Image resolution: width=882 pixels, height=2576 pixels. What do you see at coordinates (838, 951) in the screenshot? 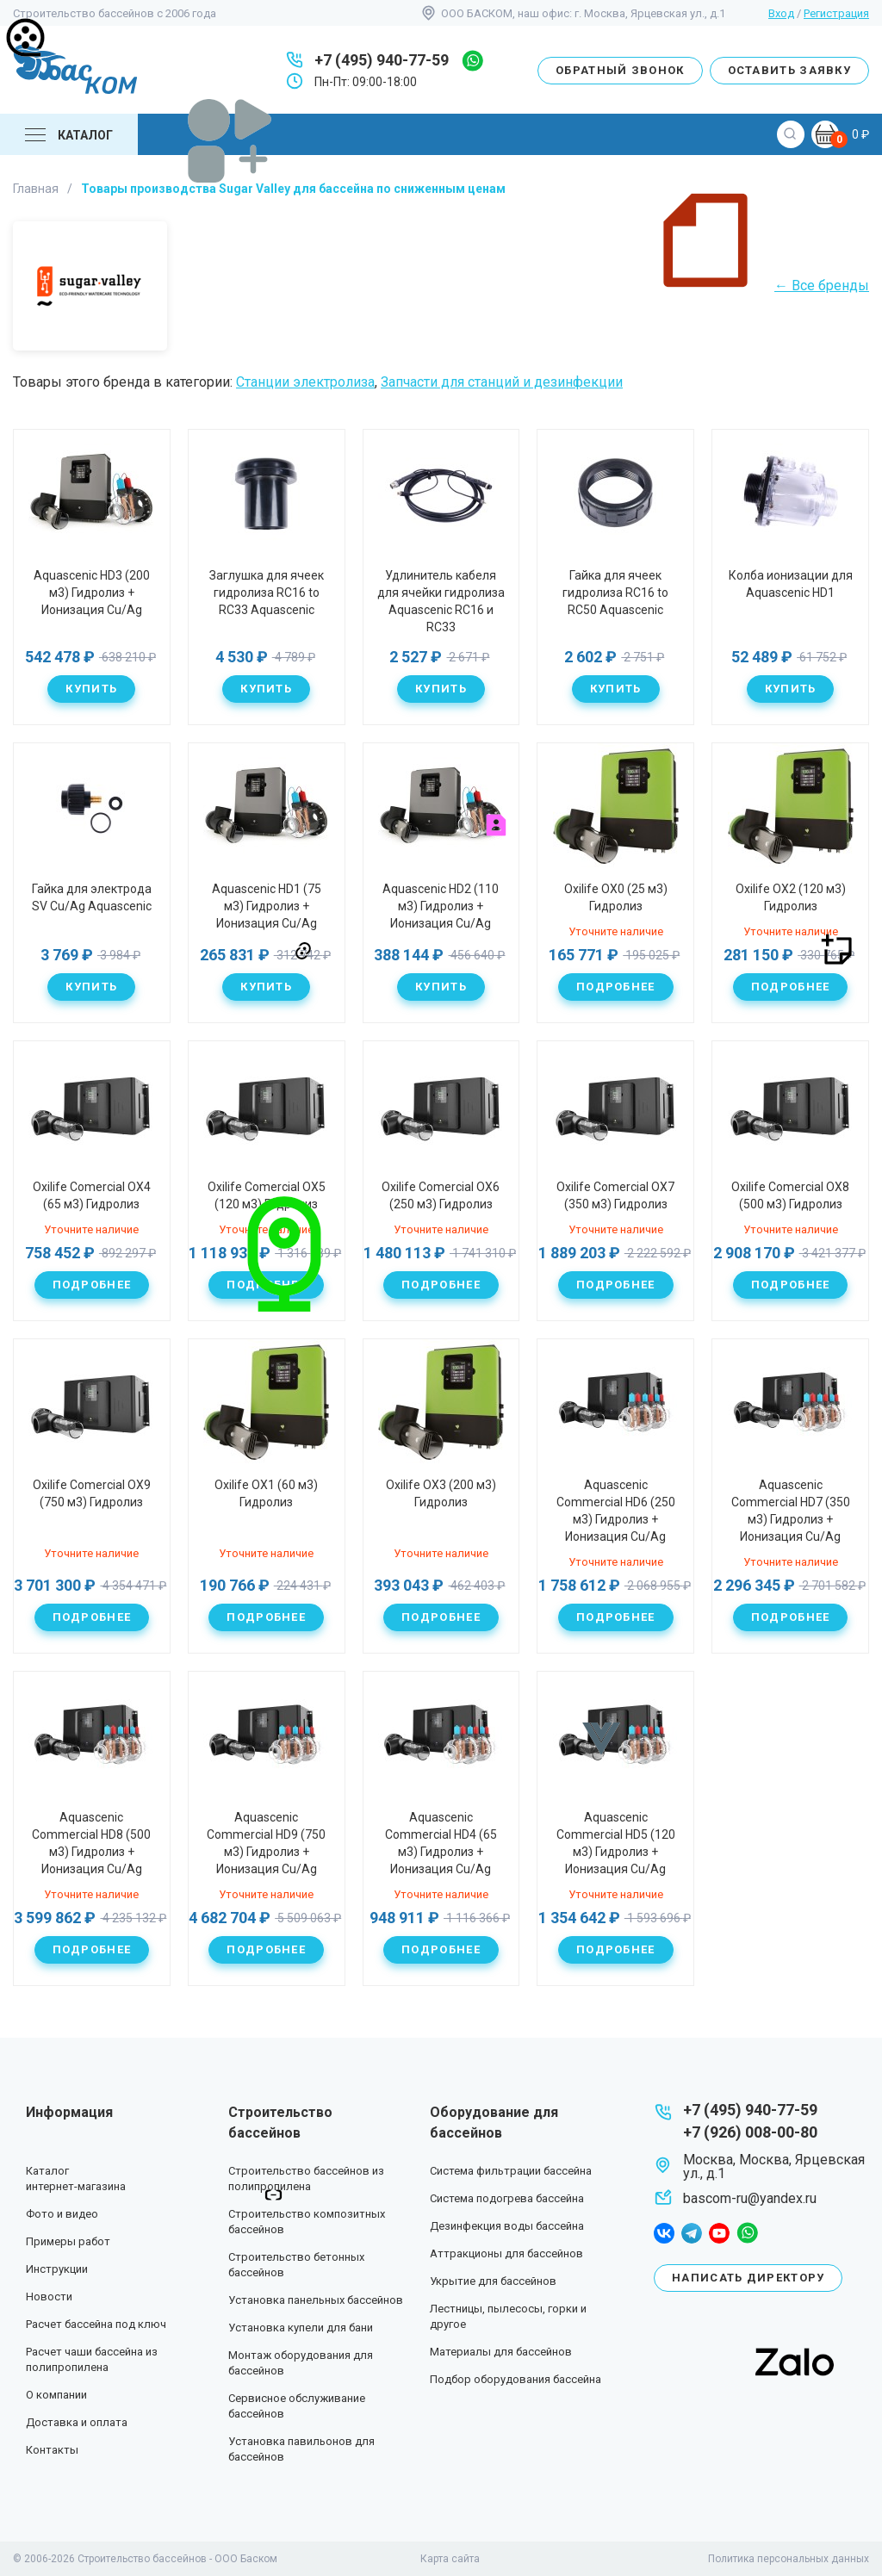
I see `create a new sticky note` at bounding box center [838, 951].